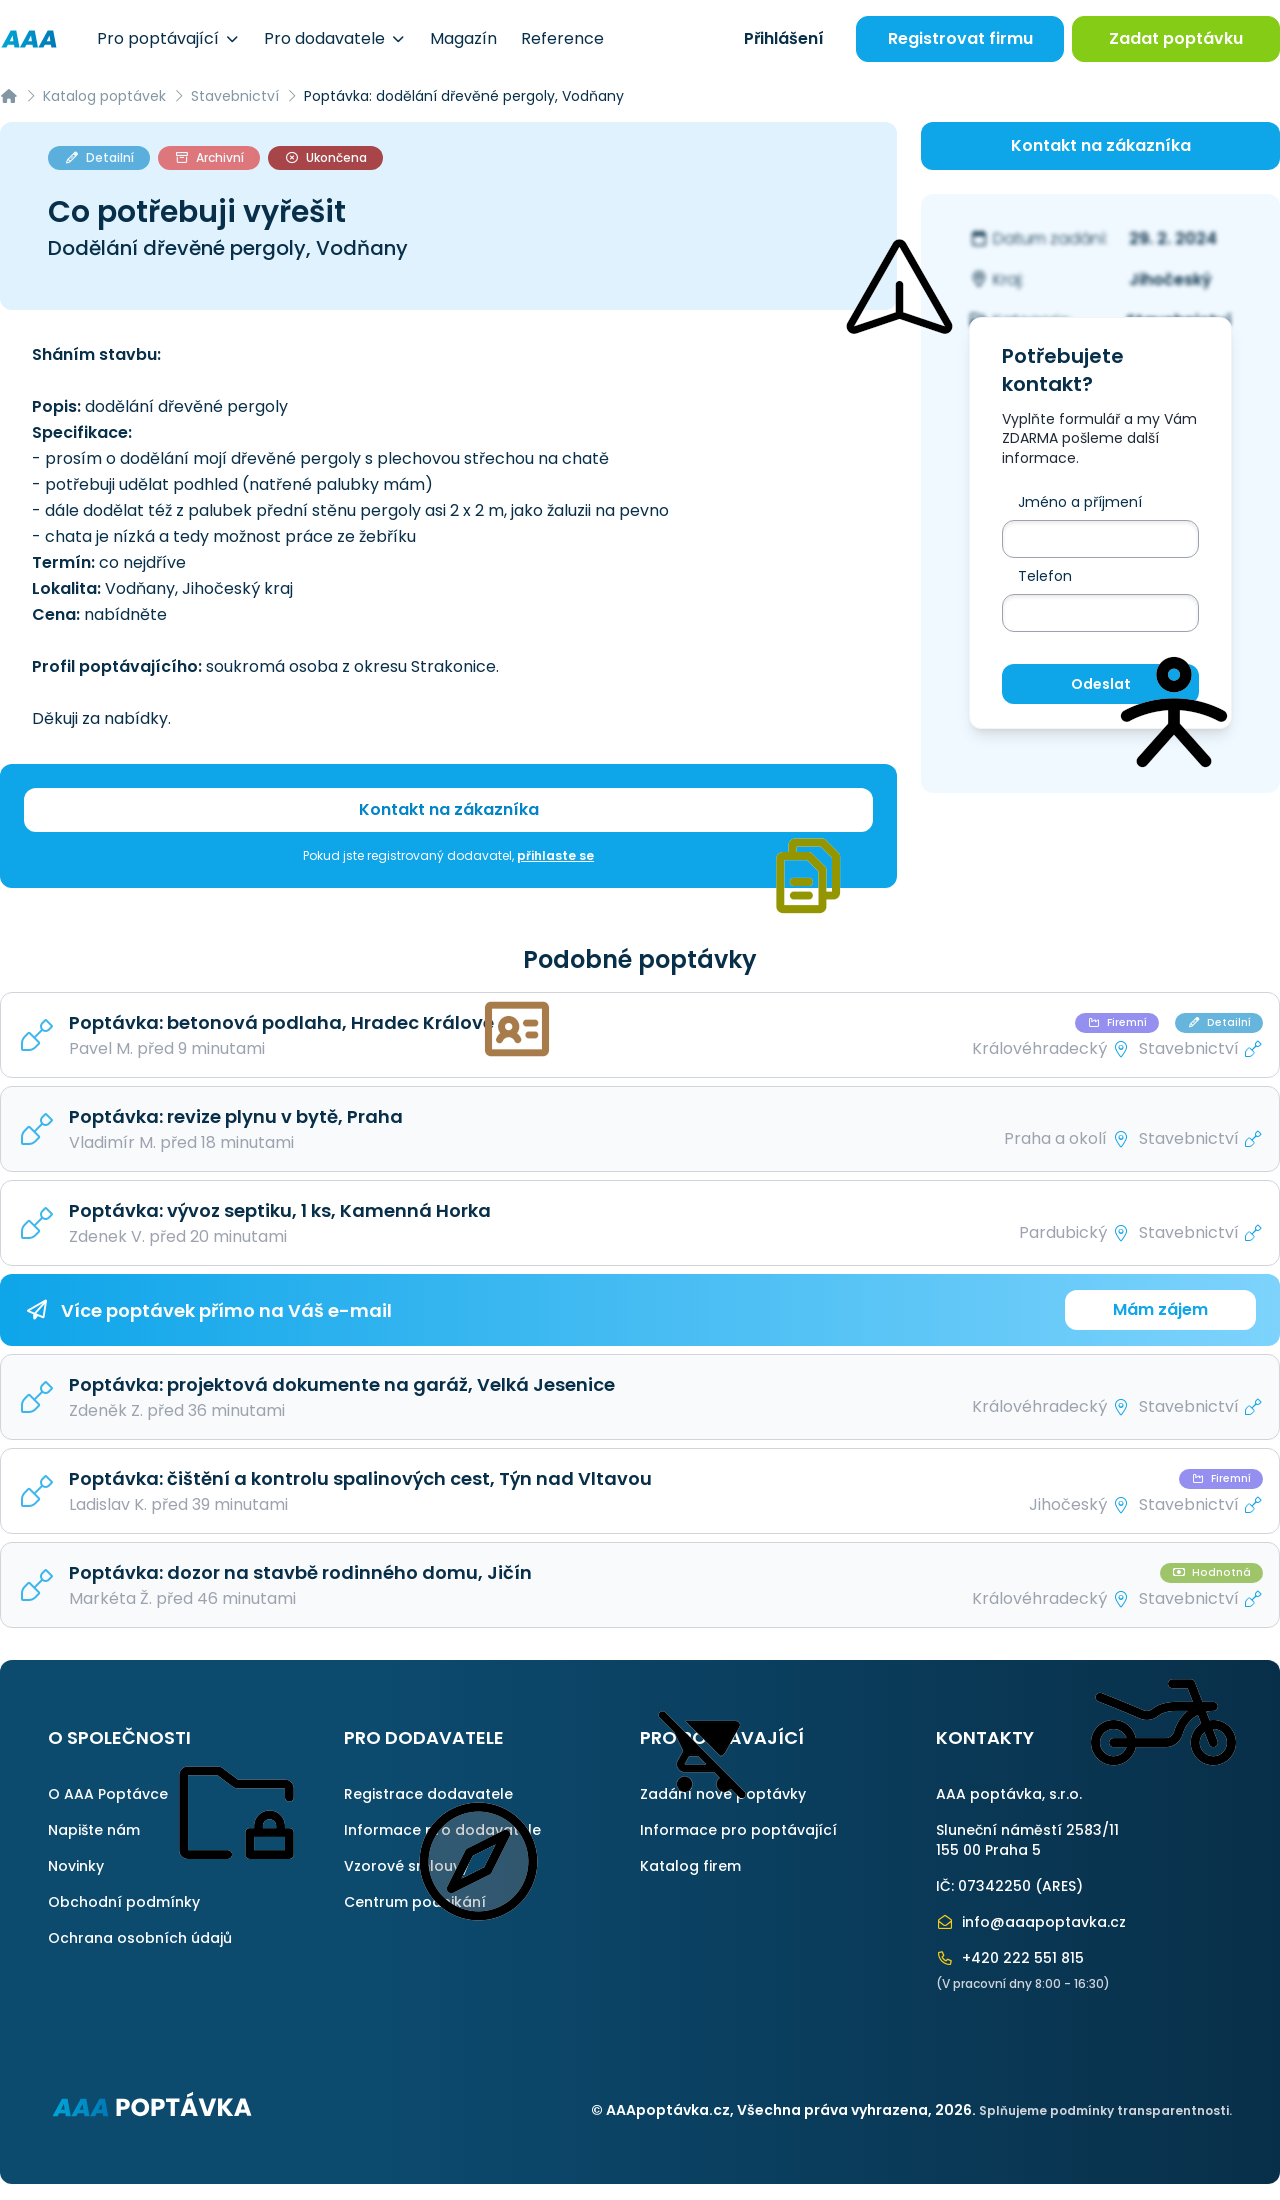  I want to click on view user profile, so click(1174, 714).